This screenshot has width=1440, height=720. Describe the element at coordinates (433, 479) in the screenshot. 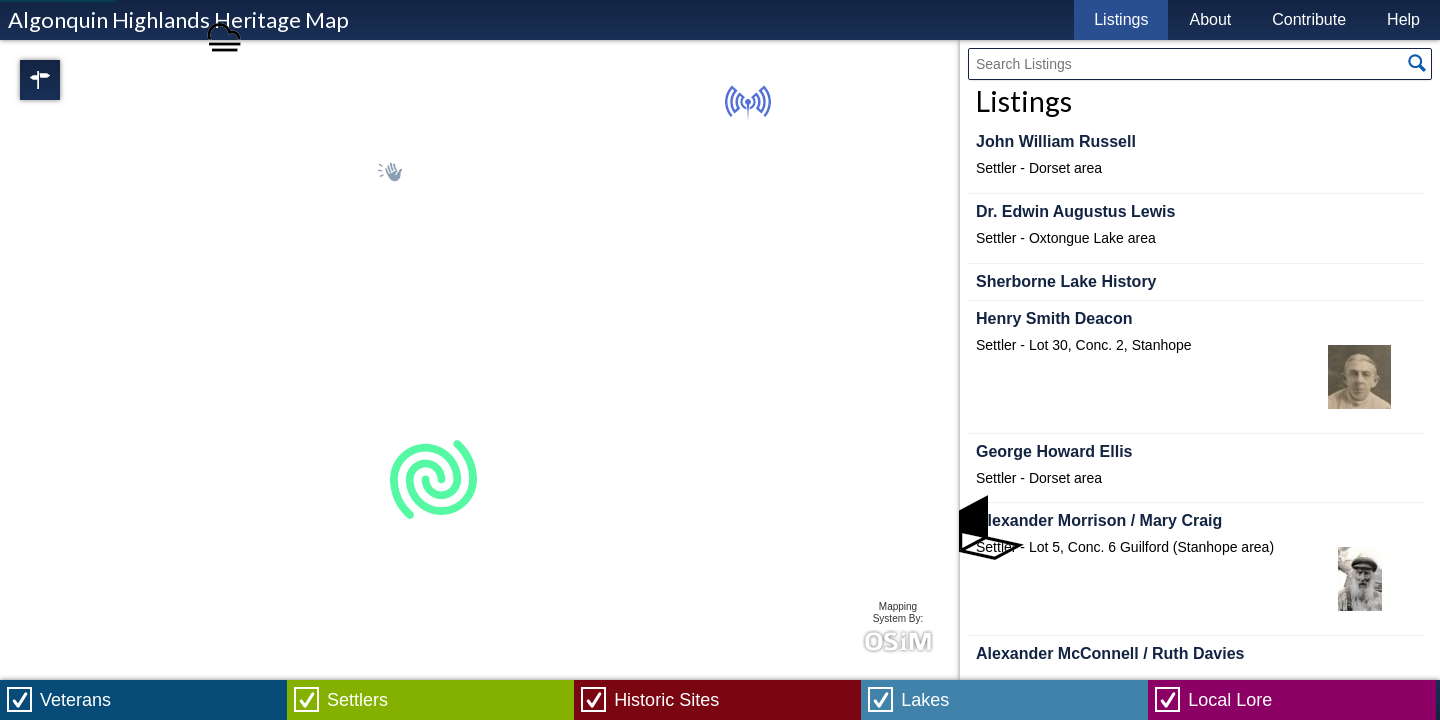

I see `lucide icon library logo` at that location.